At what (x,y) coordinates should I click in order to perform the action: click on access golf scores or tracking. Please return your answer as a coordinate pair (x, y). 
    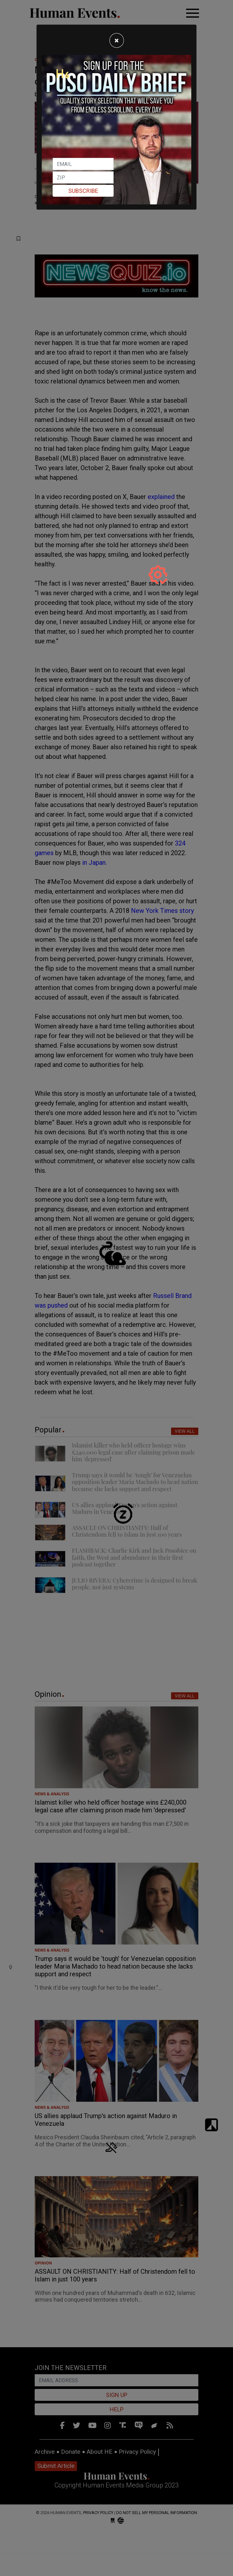
    Looking at the image, I should click on (11, 1967).